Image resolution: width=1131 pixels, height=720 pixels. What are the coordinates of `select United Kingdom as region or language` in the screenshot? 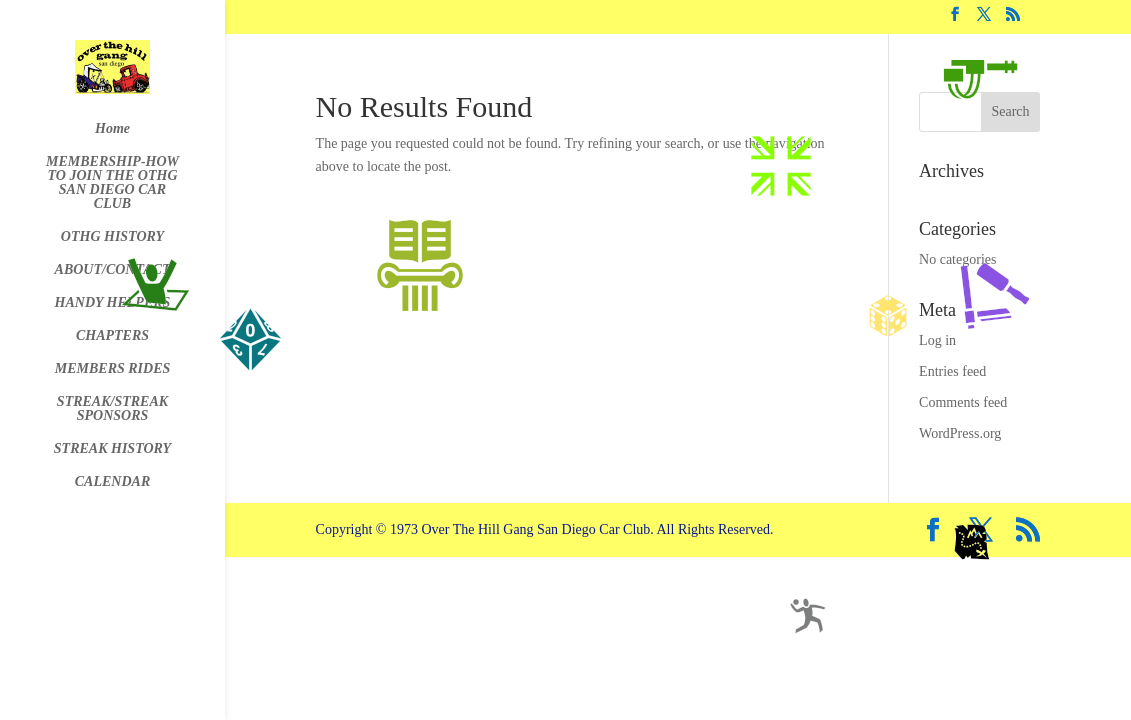 It's located at (781, 166).